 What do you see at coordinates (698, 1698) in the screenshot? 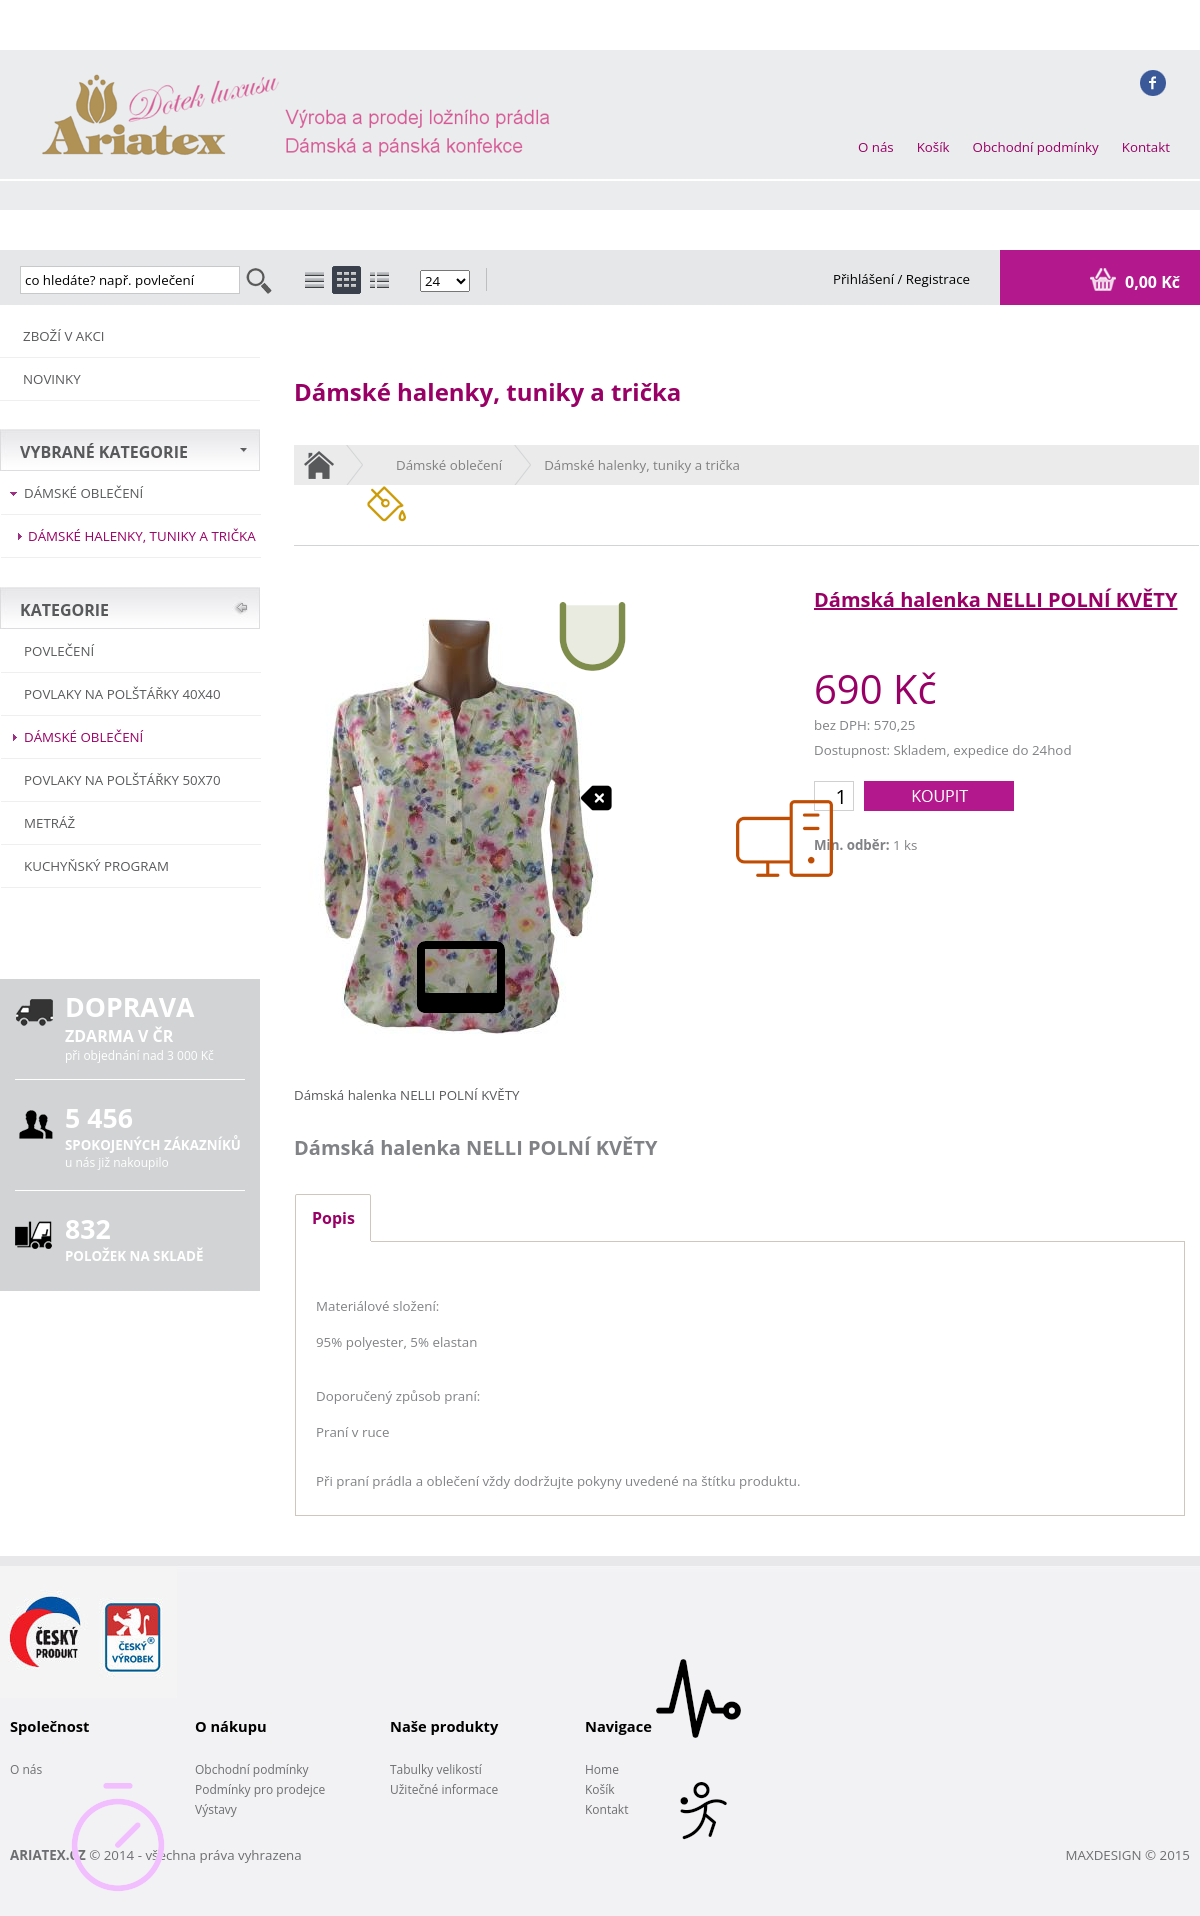
I see `view health or heart rate data` at bounding box center [698, 1698].